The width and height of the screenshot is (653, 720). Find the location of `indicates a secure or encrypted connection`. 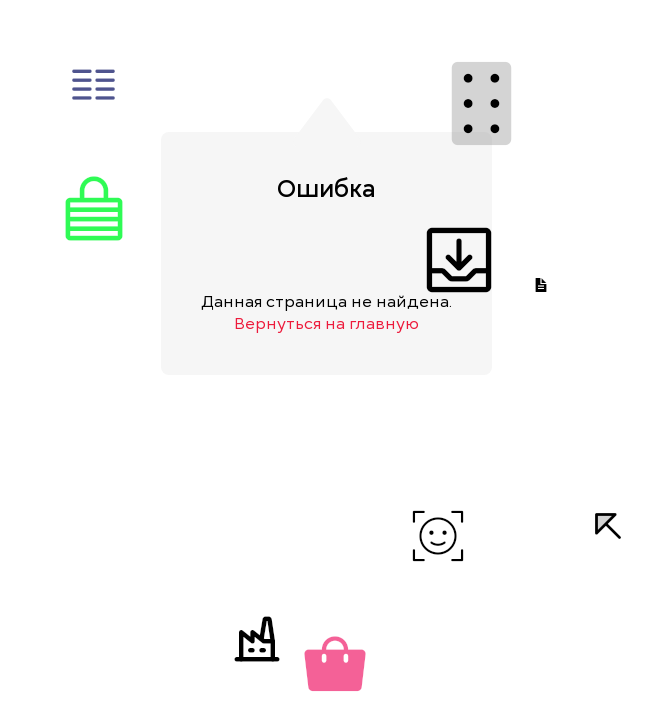

indicates a secure or encrypted connection is located at coordinates (94, 212).